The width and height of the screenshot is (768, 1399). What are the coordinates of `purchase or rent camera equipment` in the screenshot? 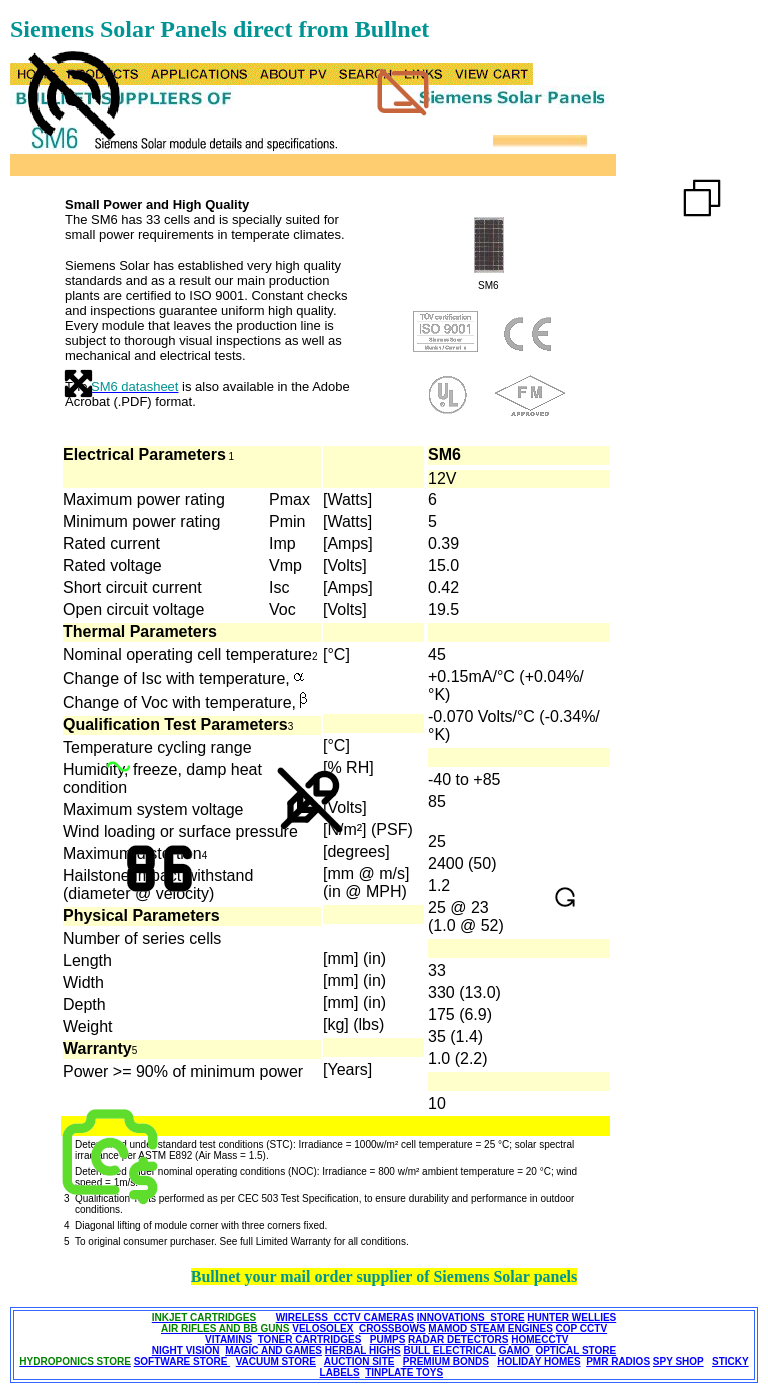 It's located at (110, 1152).